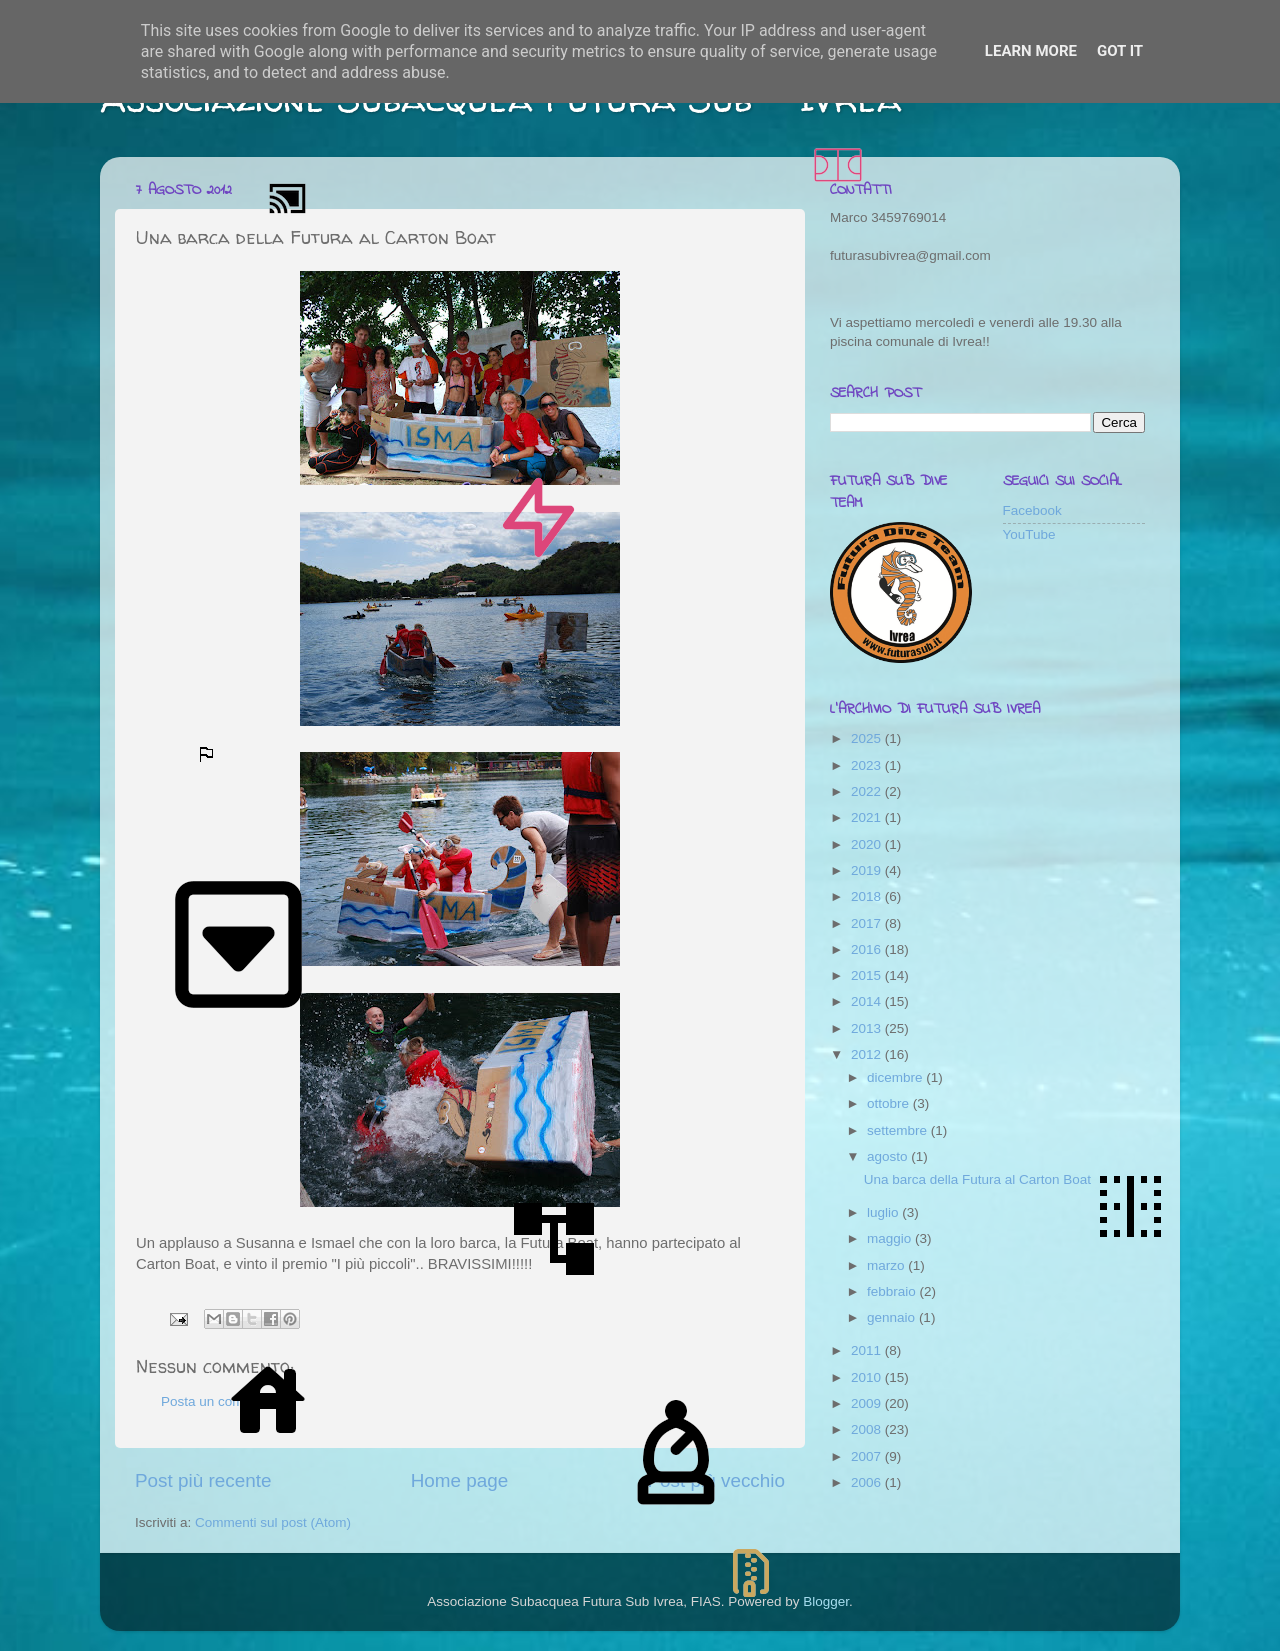 The image size is (1280, 1651). I want to click on view account hierarchy or organizational structure, so click(554, 1239).